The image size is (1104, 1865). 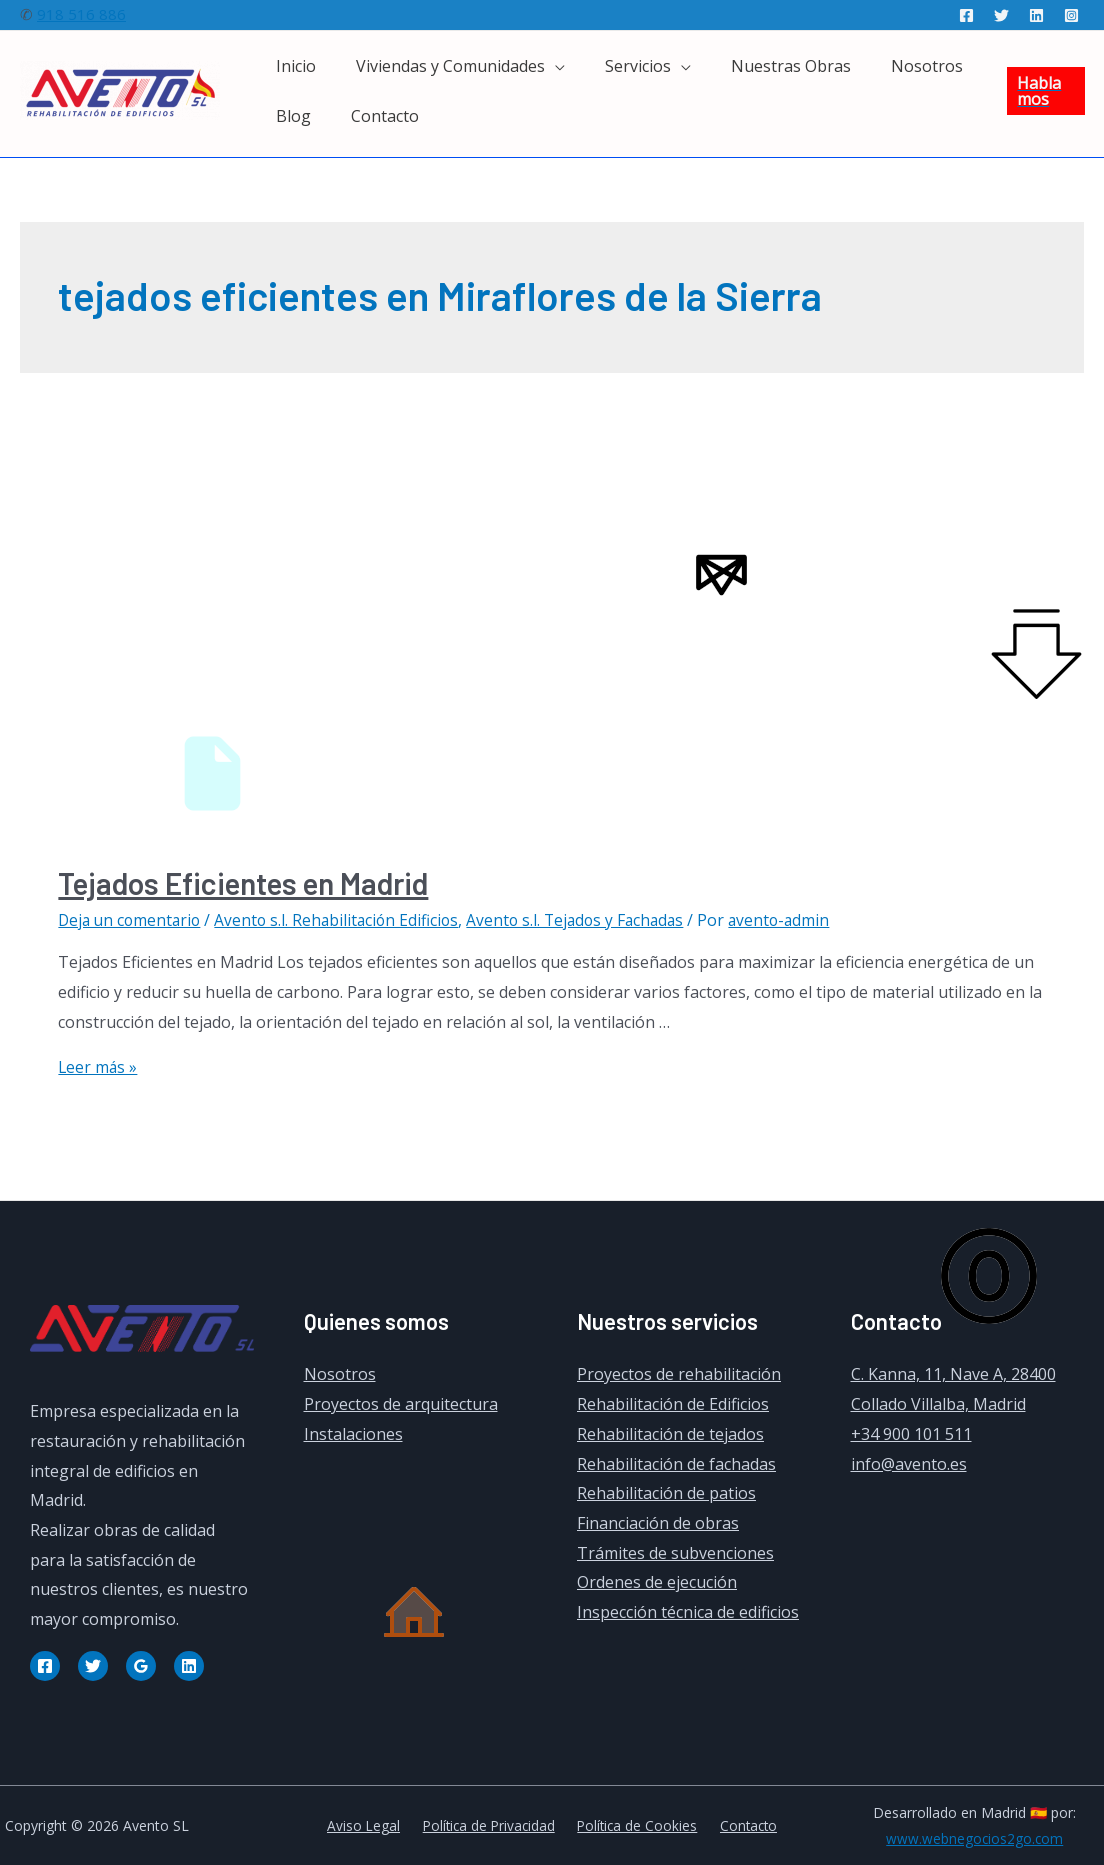 What do you see at coordinates (1036, 650) in the screenshot?
I see `download file or content` at bounding box center [1036, 650].